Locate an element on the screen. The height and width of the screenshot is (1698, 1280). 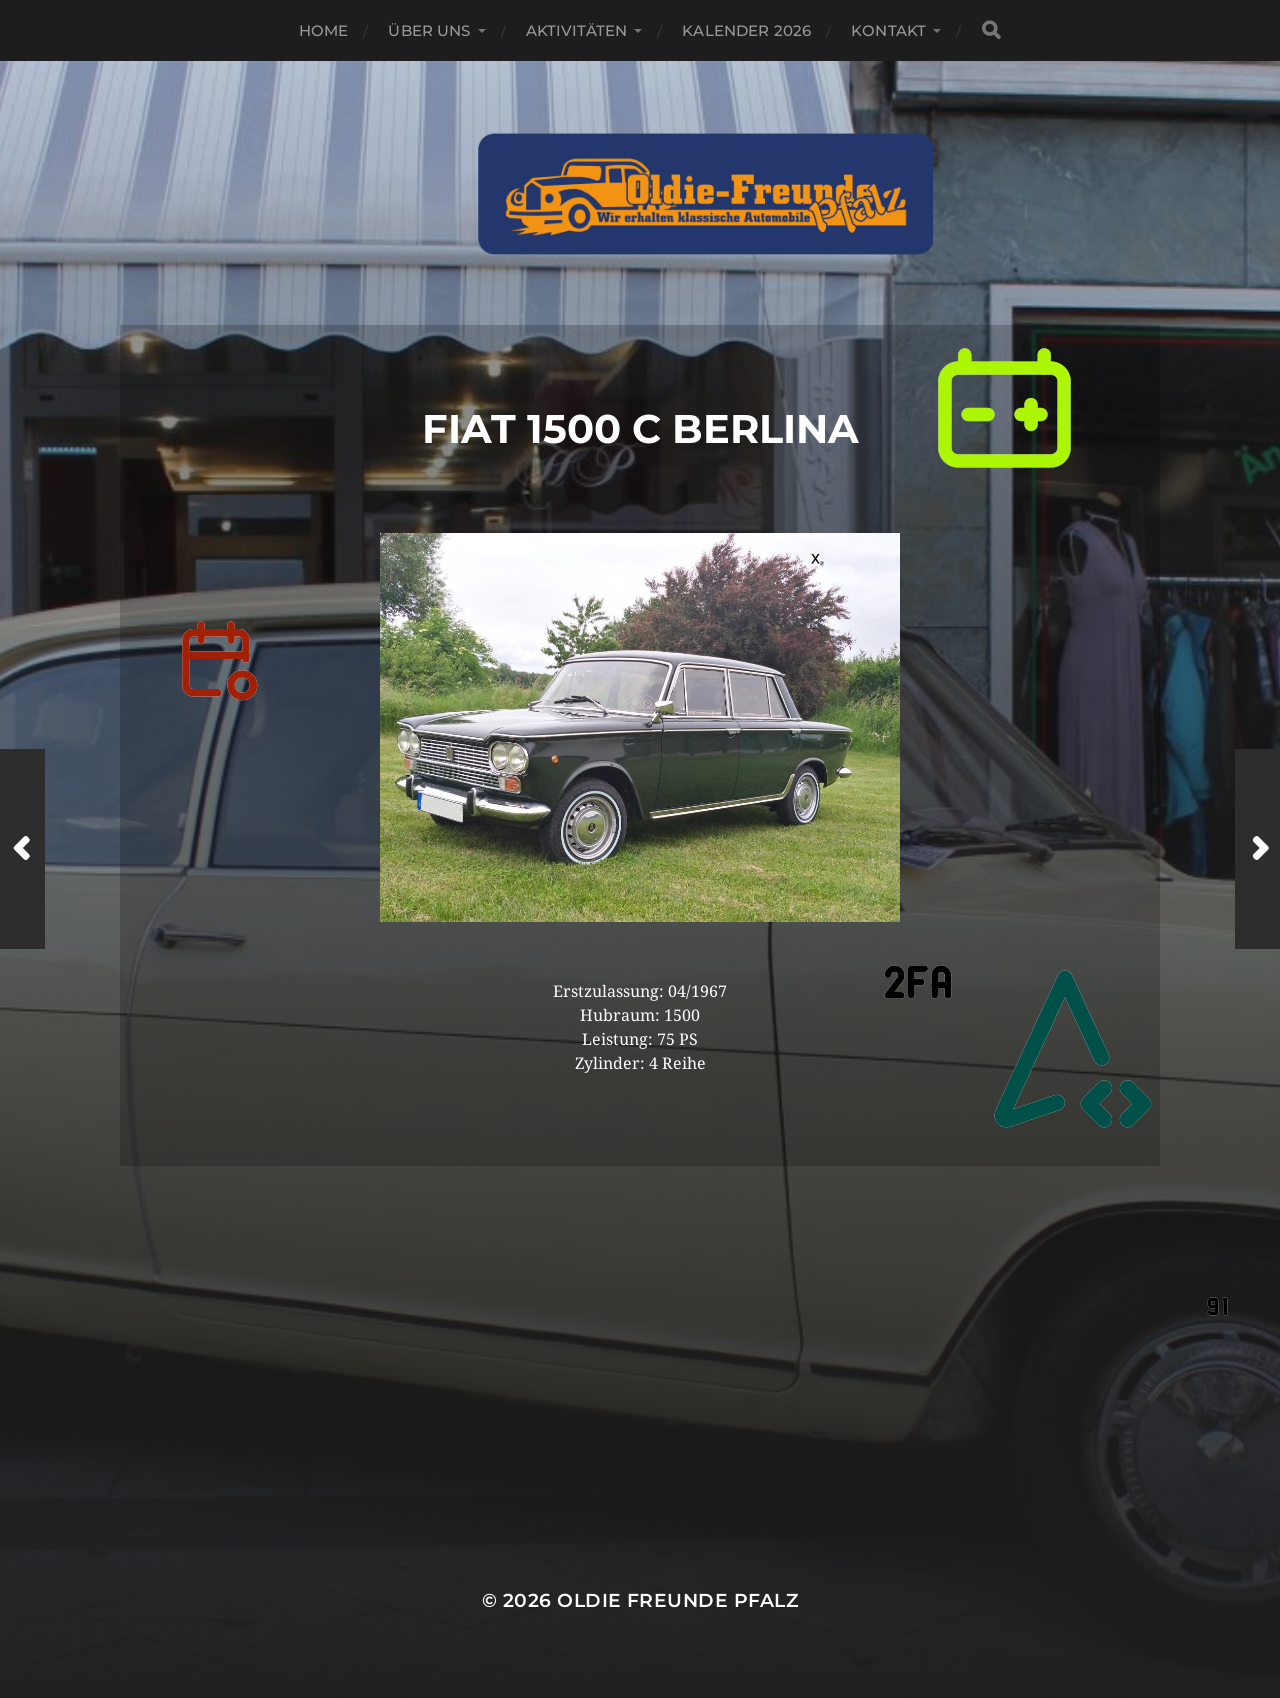
view automotive battery status is located at coordinates (1004, 414).